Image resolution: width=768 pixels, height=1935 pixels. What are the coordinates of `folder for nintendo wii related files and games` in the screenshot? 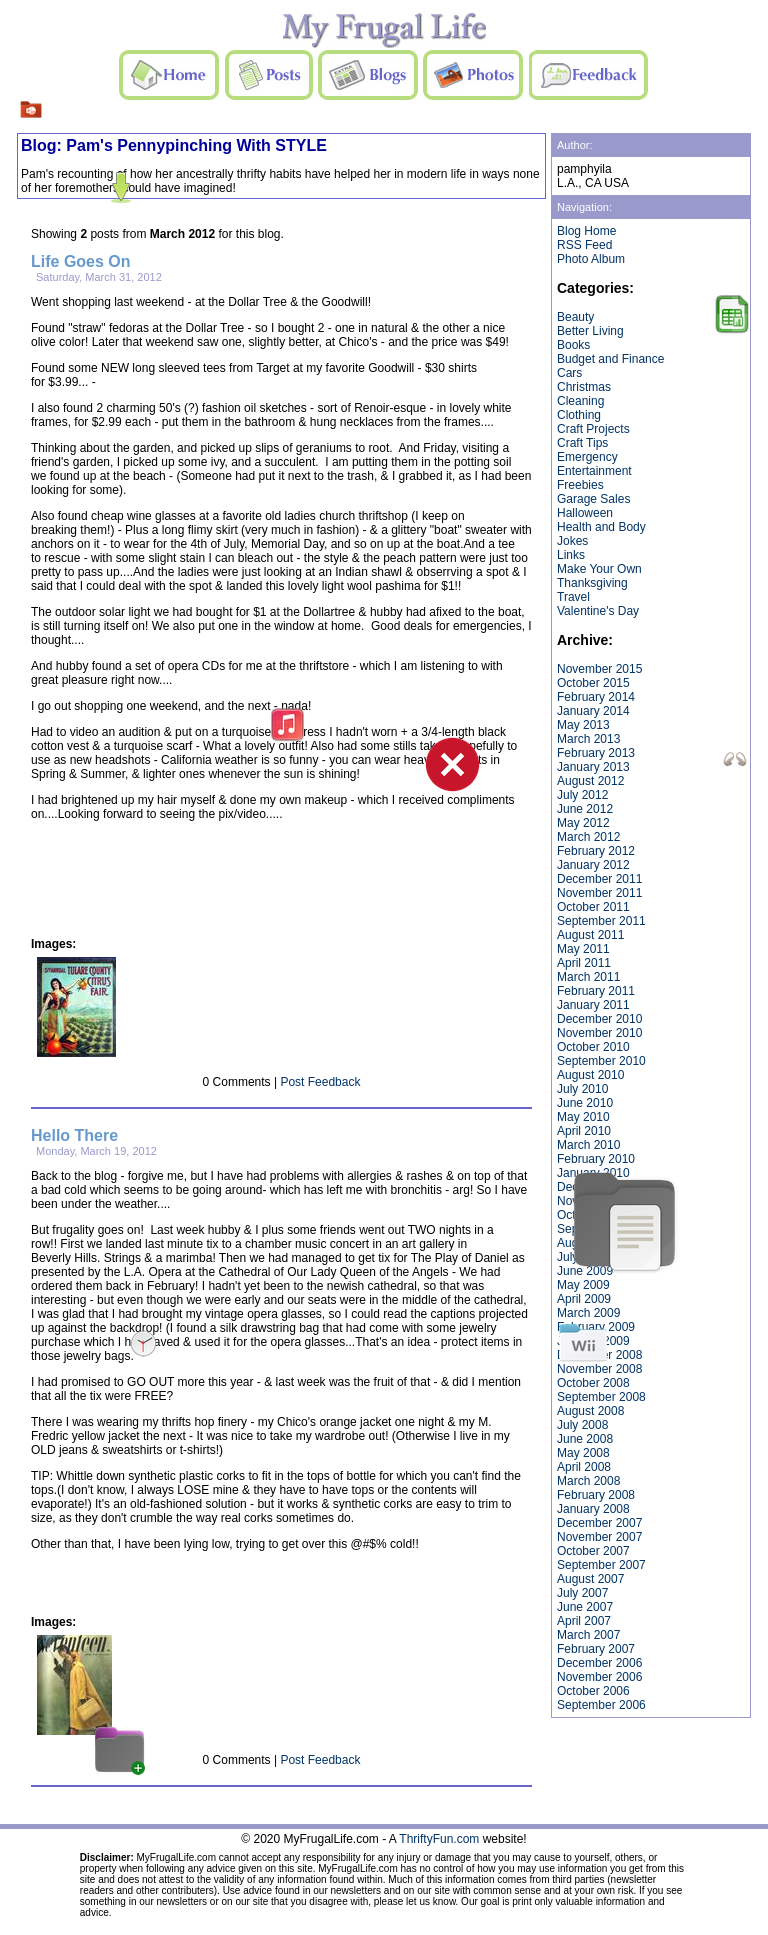 It's located at (583, 1344).